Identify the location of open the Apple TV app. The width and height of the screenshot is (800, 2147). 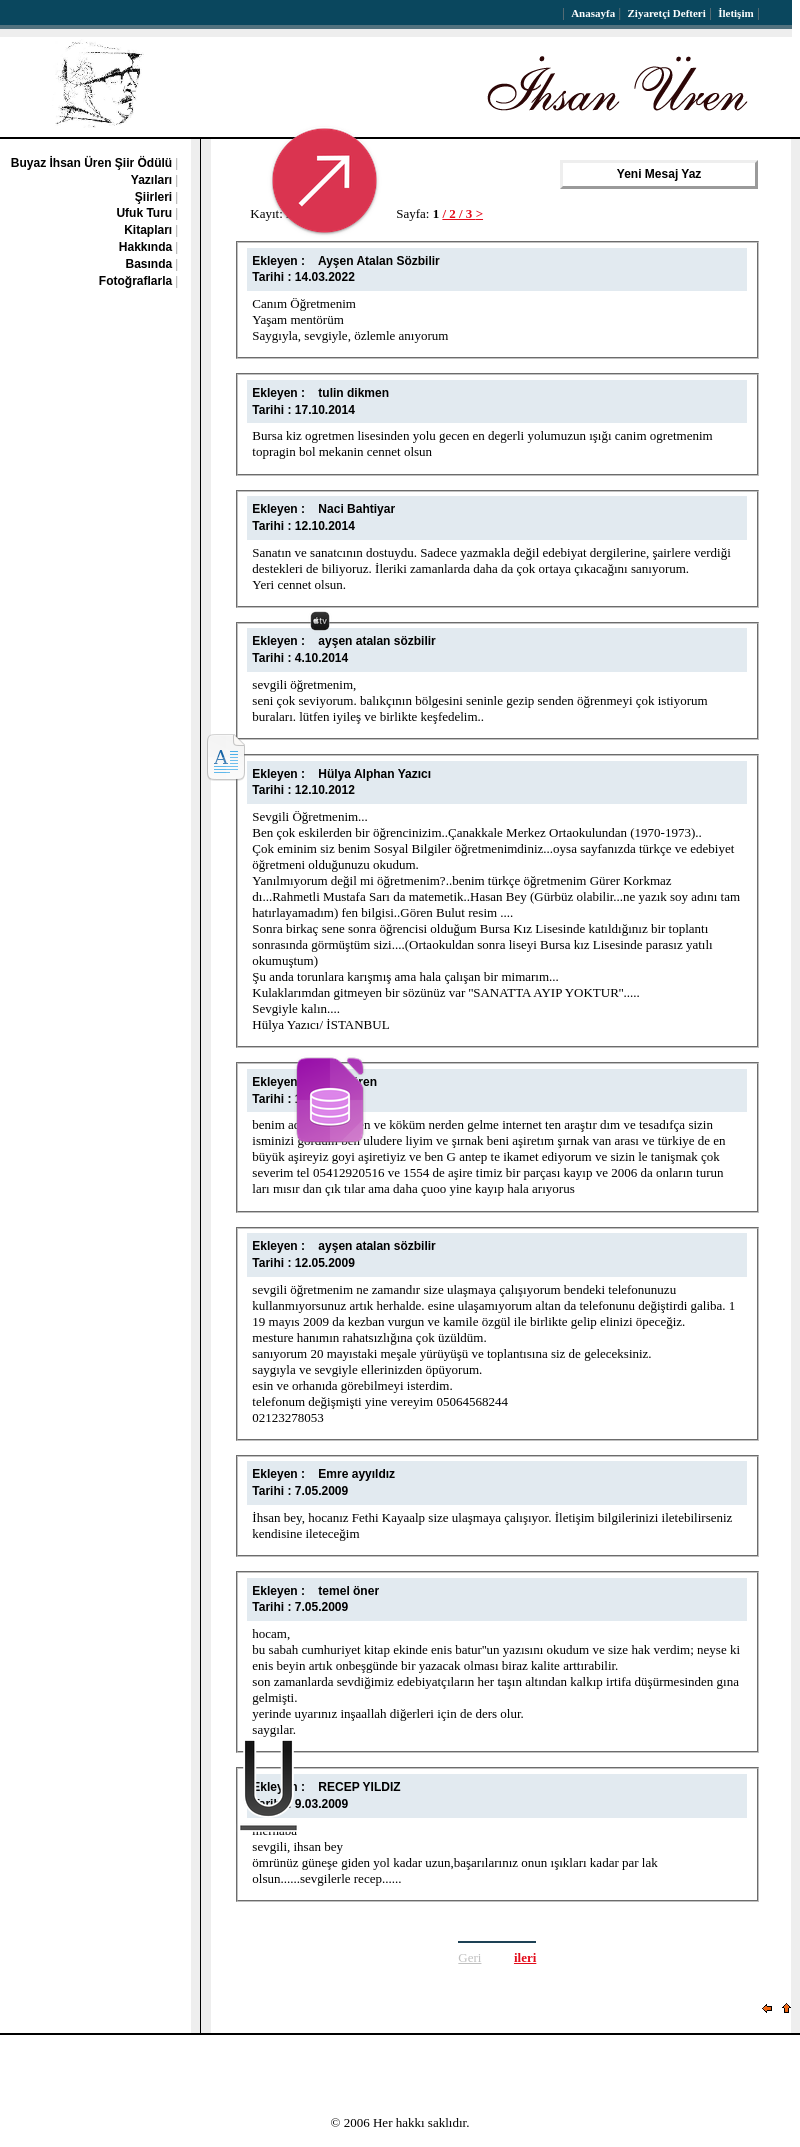
(320, 621).